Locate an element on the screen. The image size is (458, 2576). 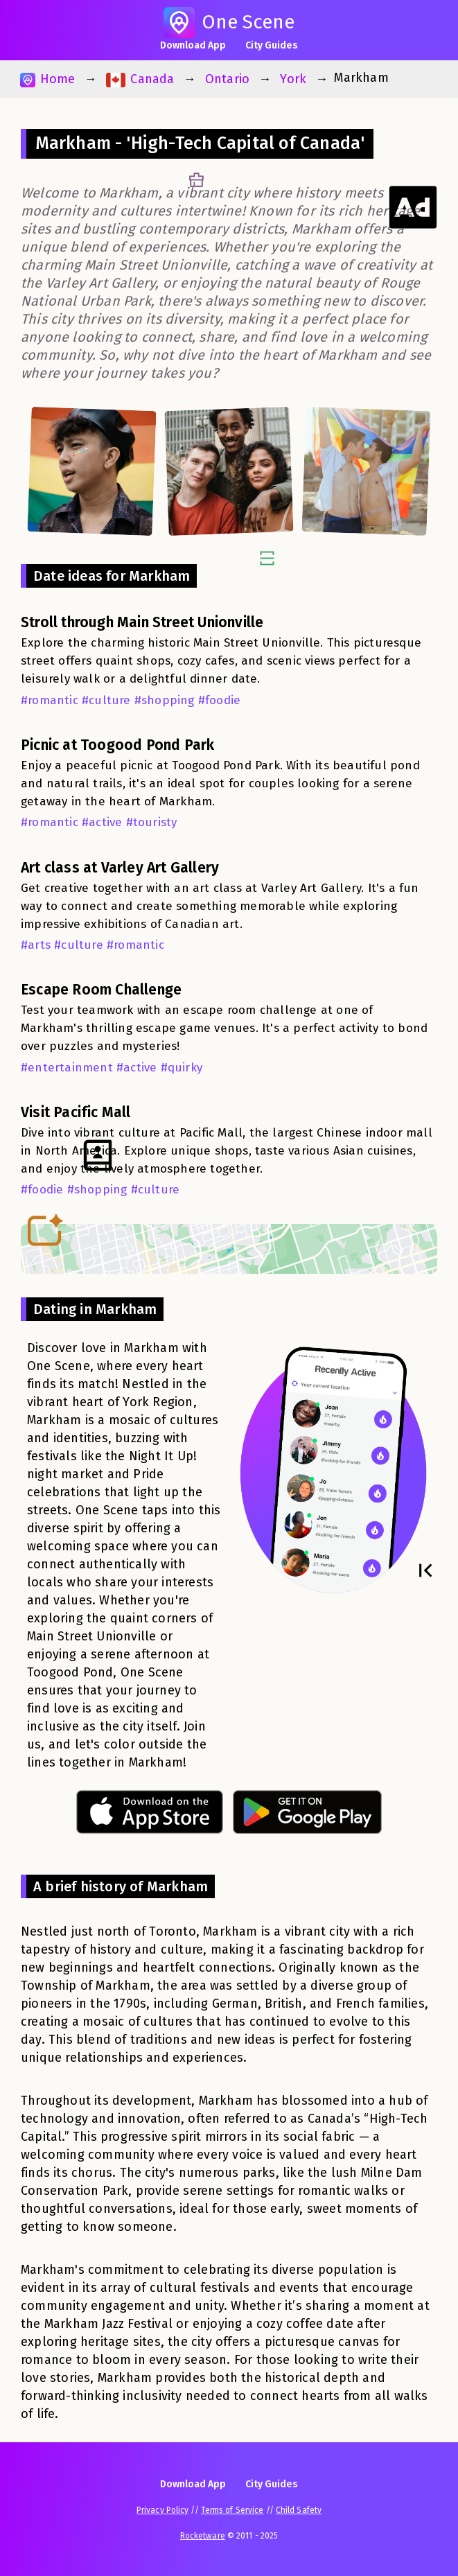
open your contacts book is located at coordinates (98, 1155).